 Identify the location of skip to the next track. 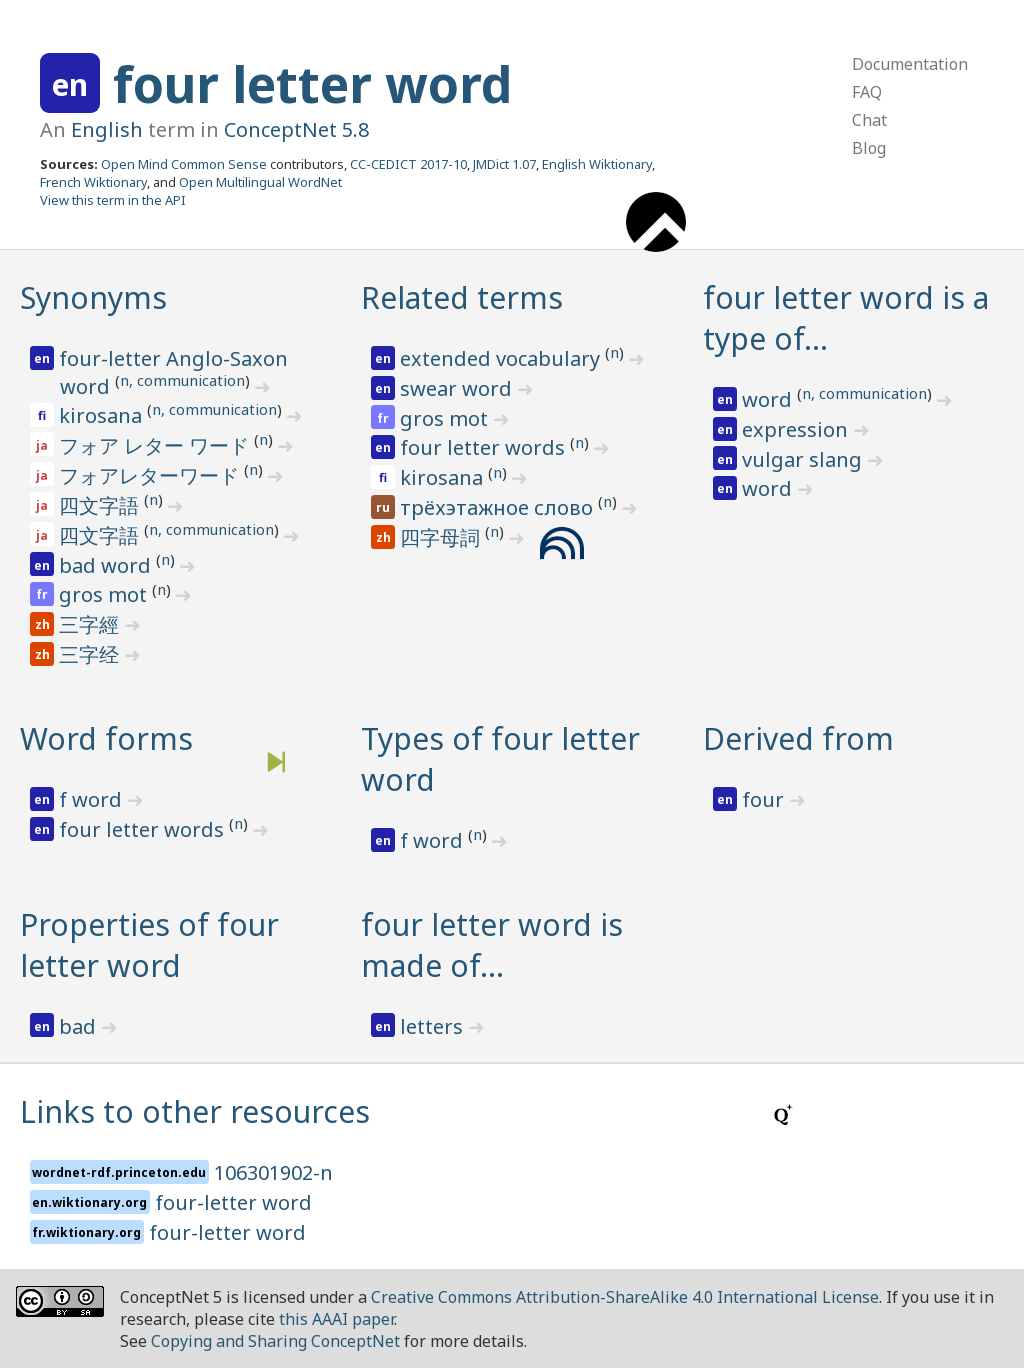
(277, 762).